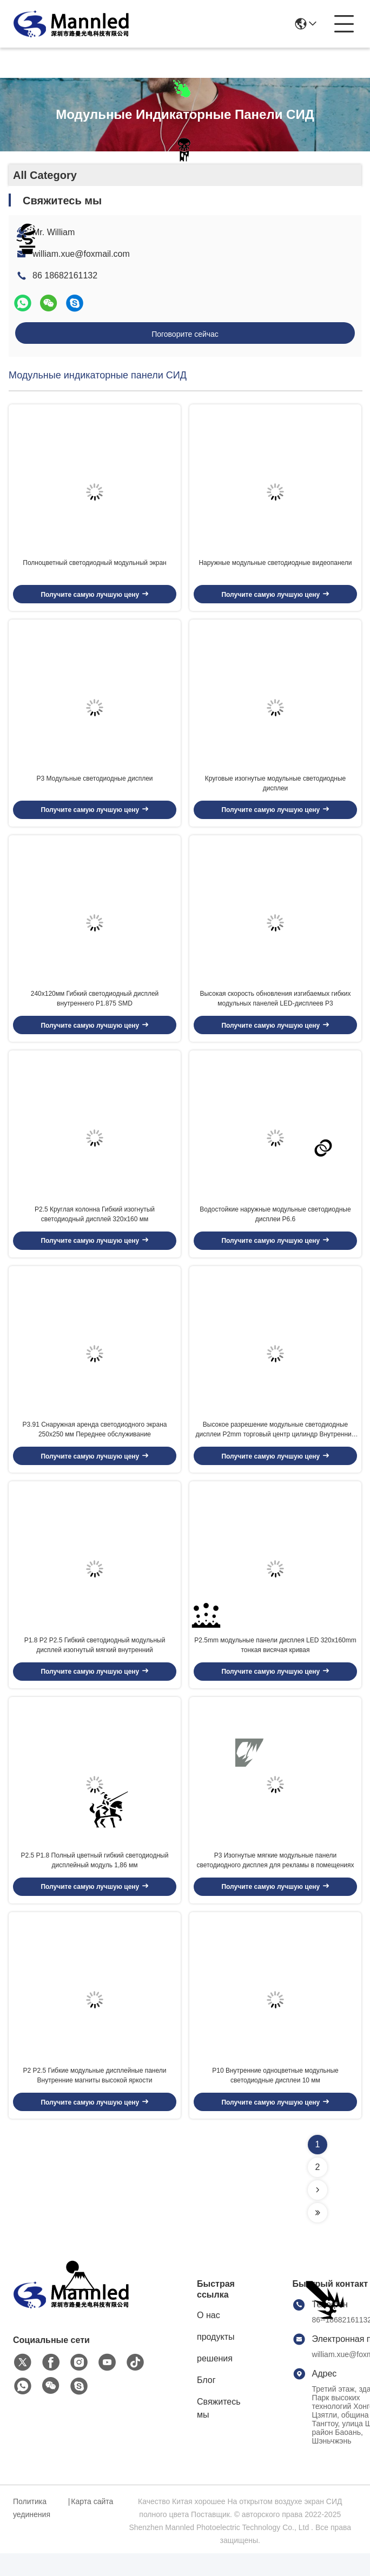 Image resolution: width=370 pixels, height=2576 pixels. What do you see at coordinates (325, 2300) in the screenshot?
I see `activate a beam or energy attack` at bounding box center [325, 2300].